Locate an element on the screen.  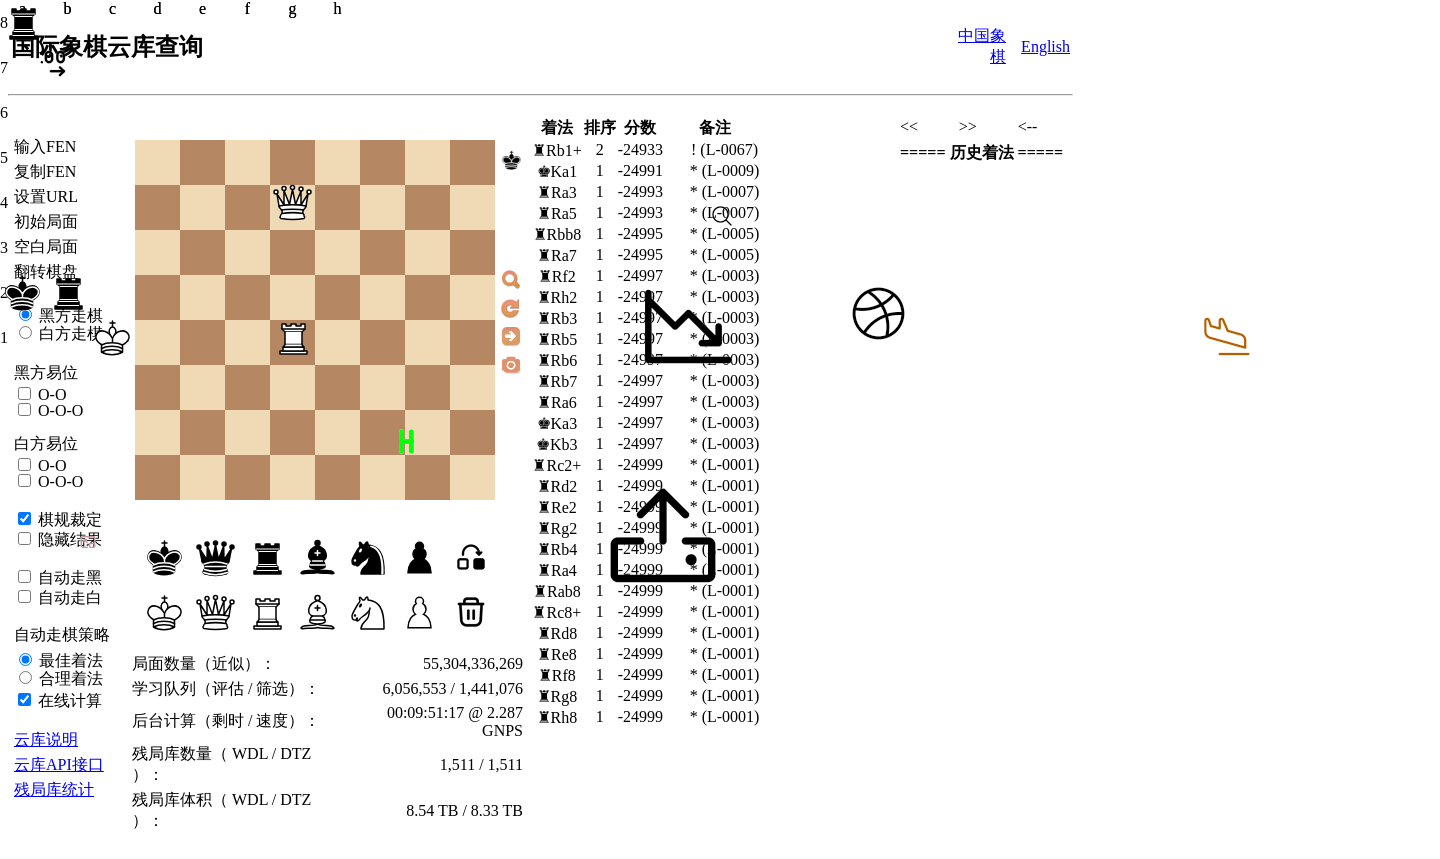
move decimal places to the right is located at coordinates (53, 63).